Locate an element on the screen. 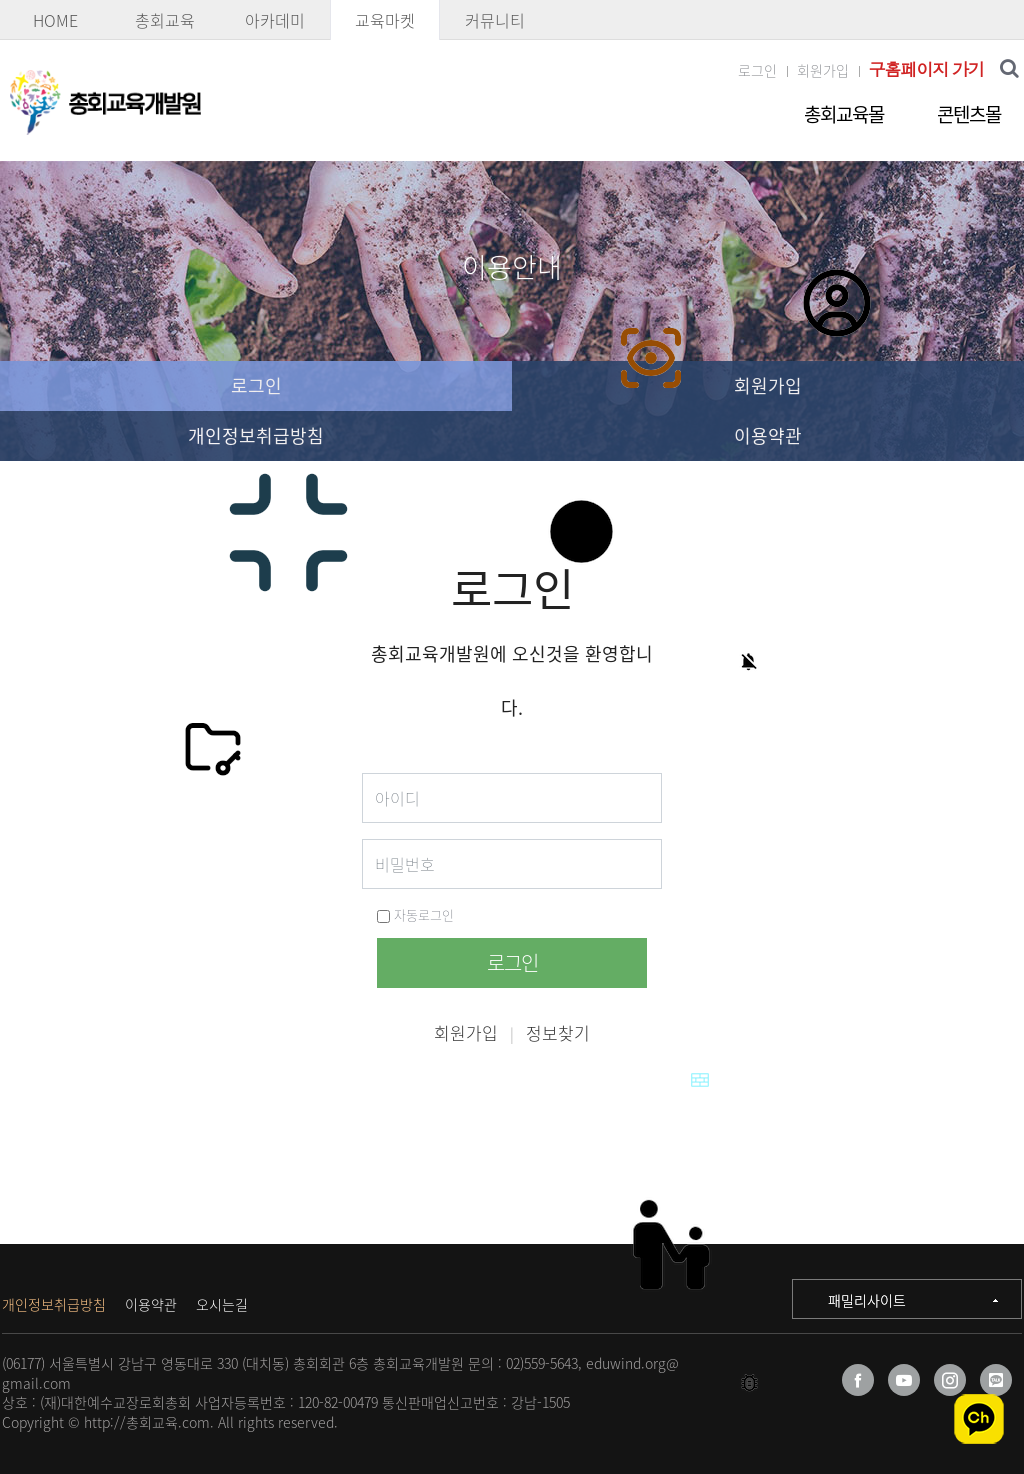  access encrypted or password-protected folder is located at coordinates (213, 748).